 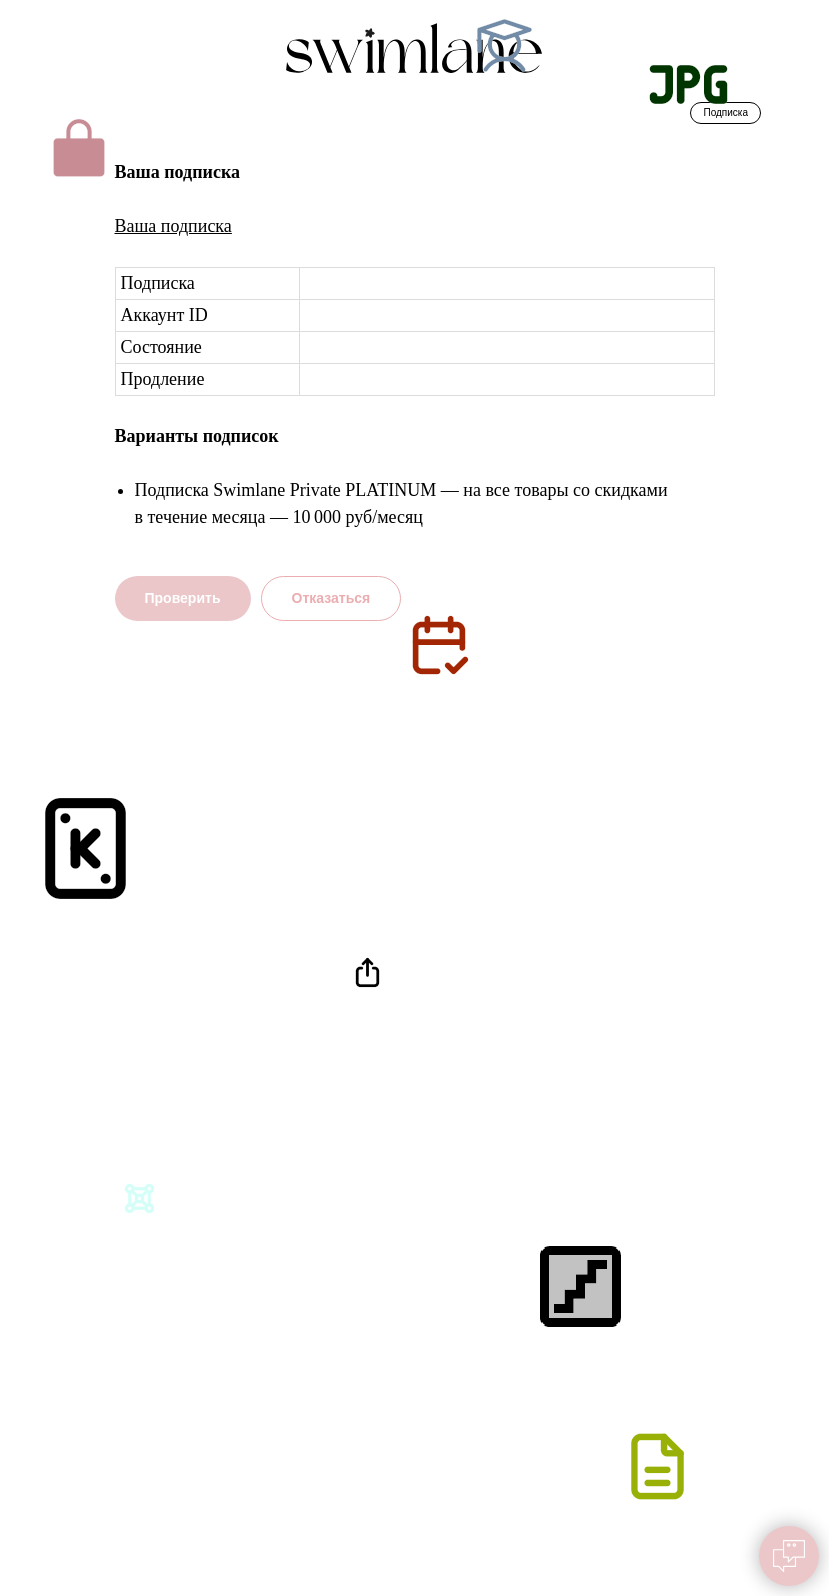 I want to click on locked or secured content, so click(x=79, y=151).